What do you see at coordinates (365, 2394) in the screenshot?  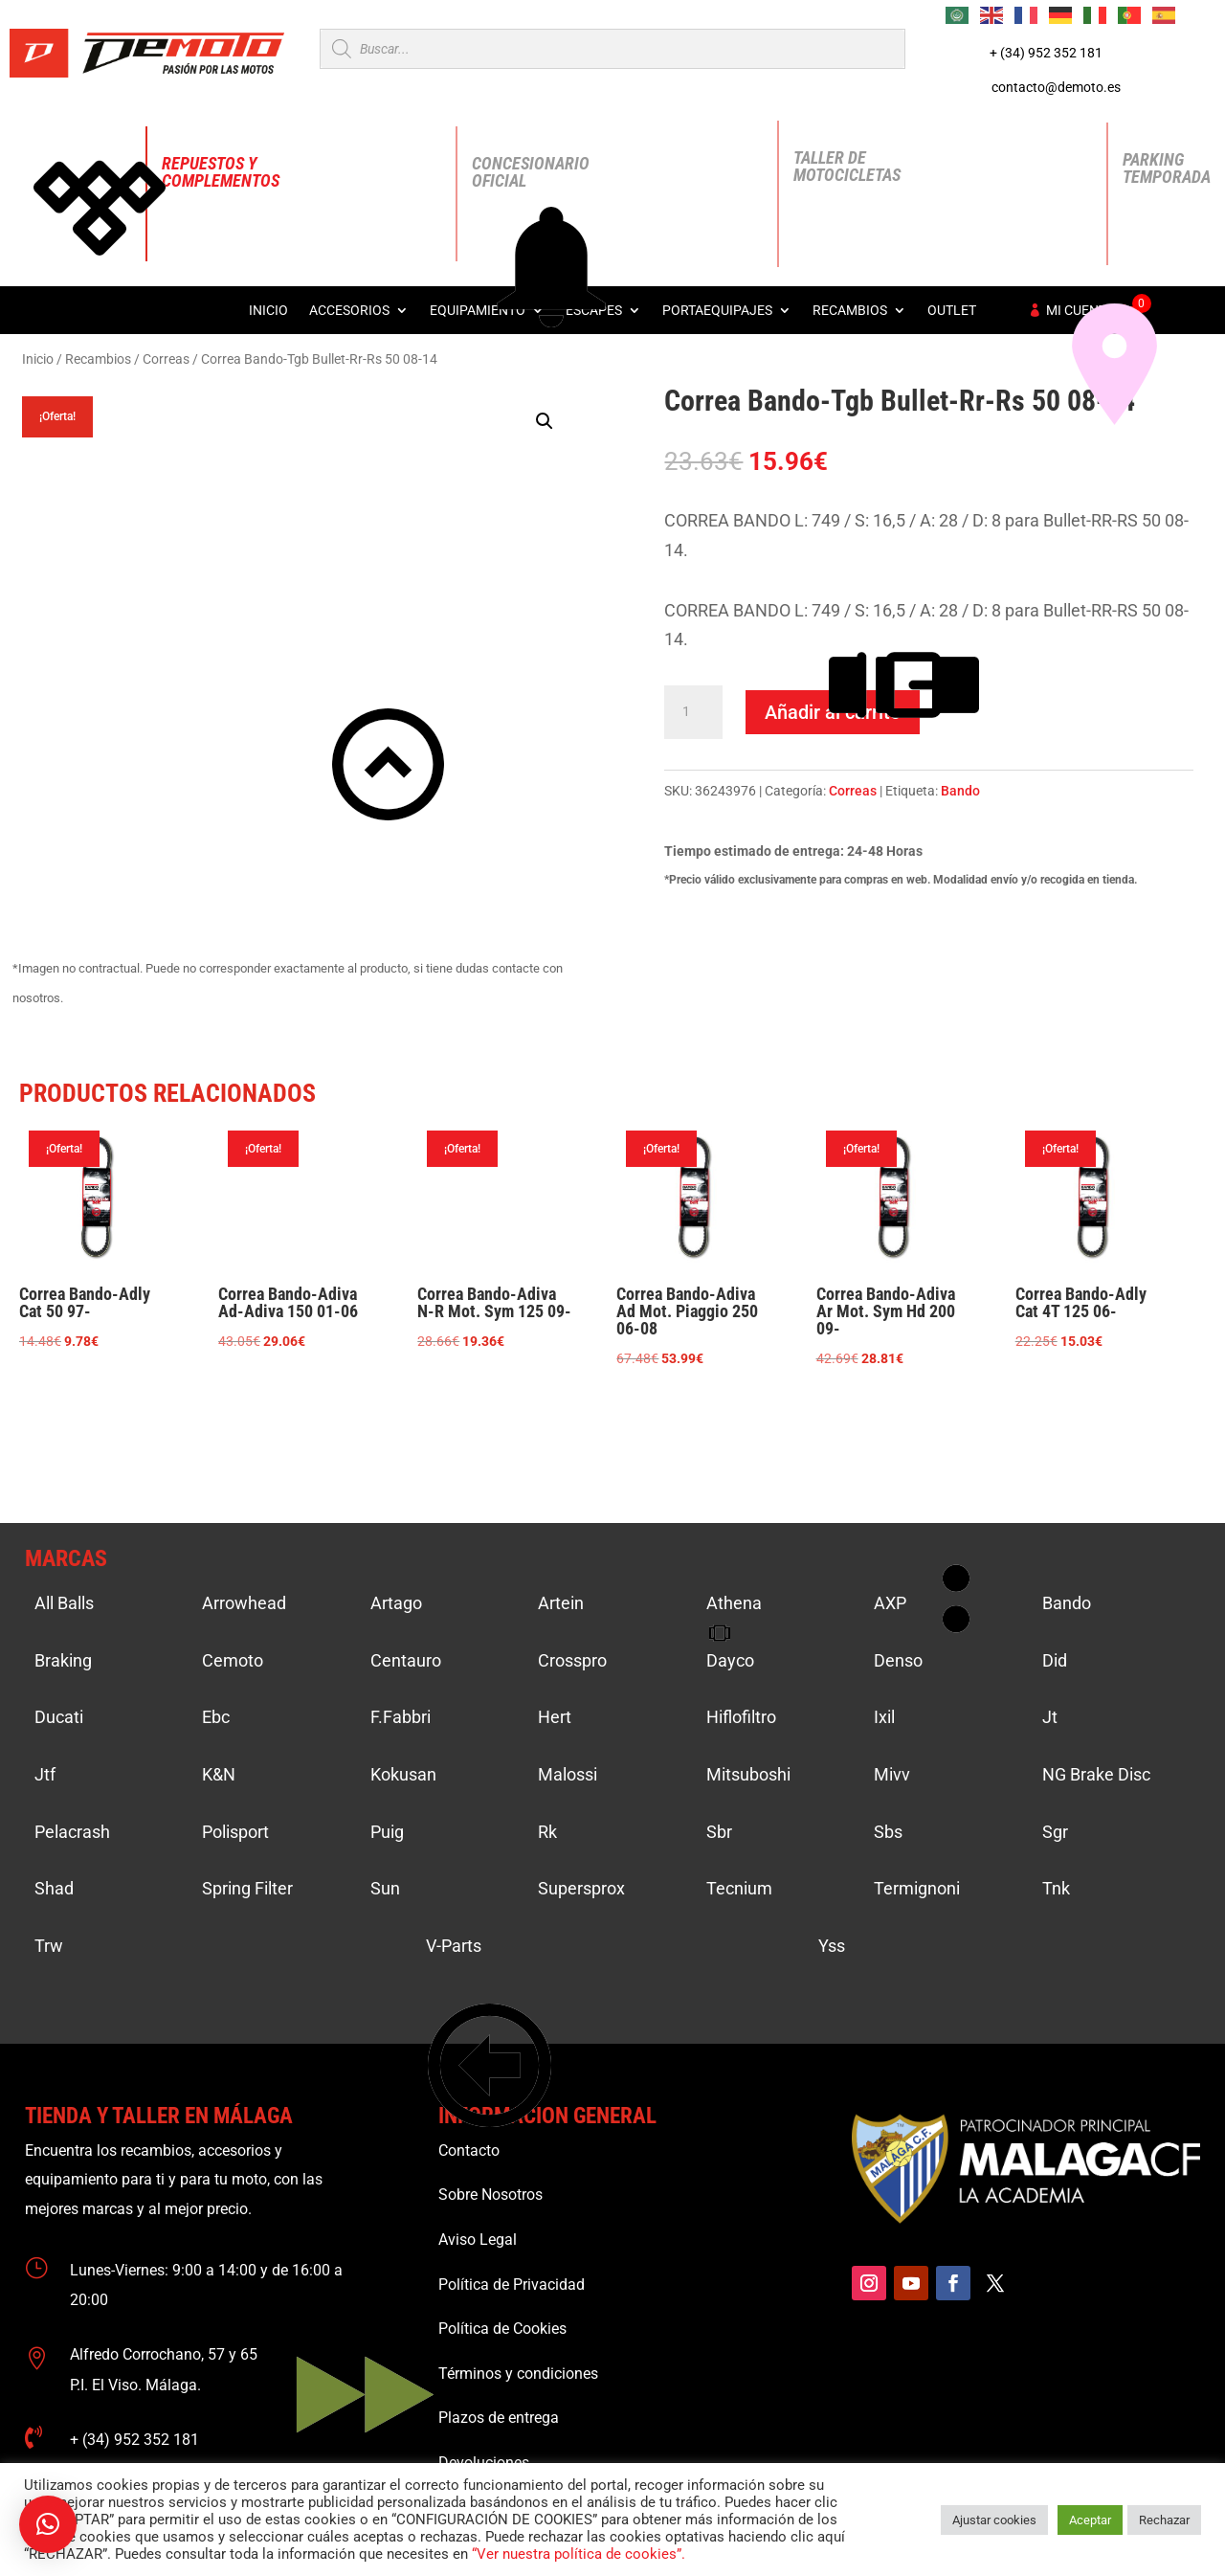 I see `skip to next track or media` at bounding box center [365, 2394].